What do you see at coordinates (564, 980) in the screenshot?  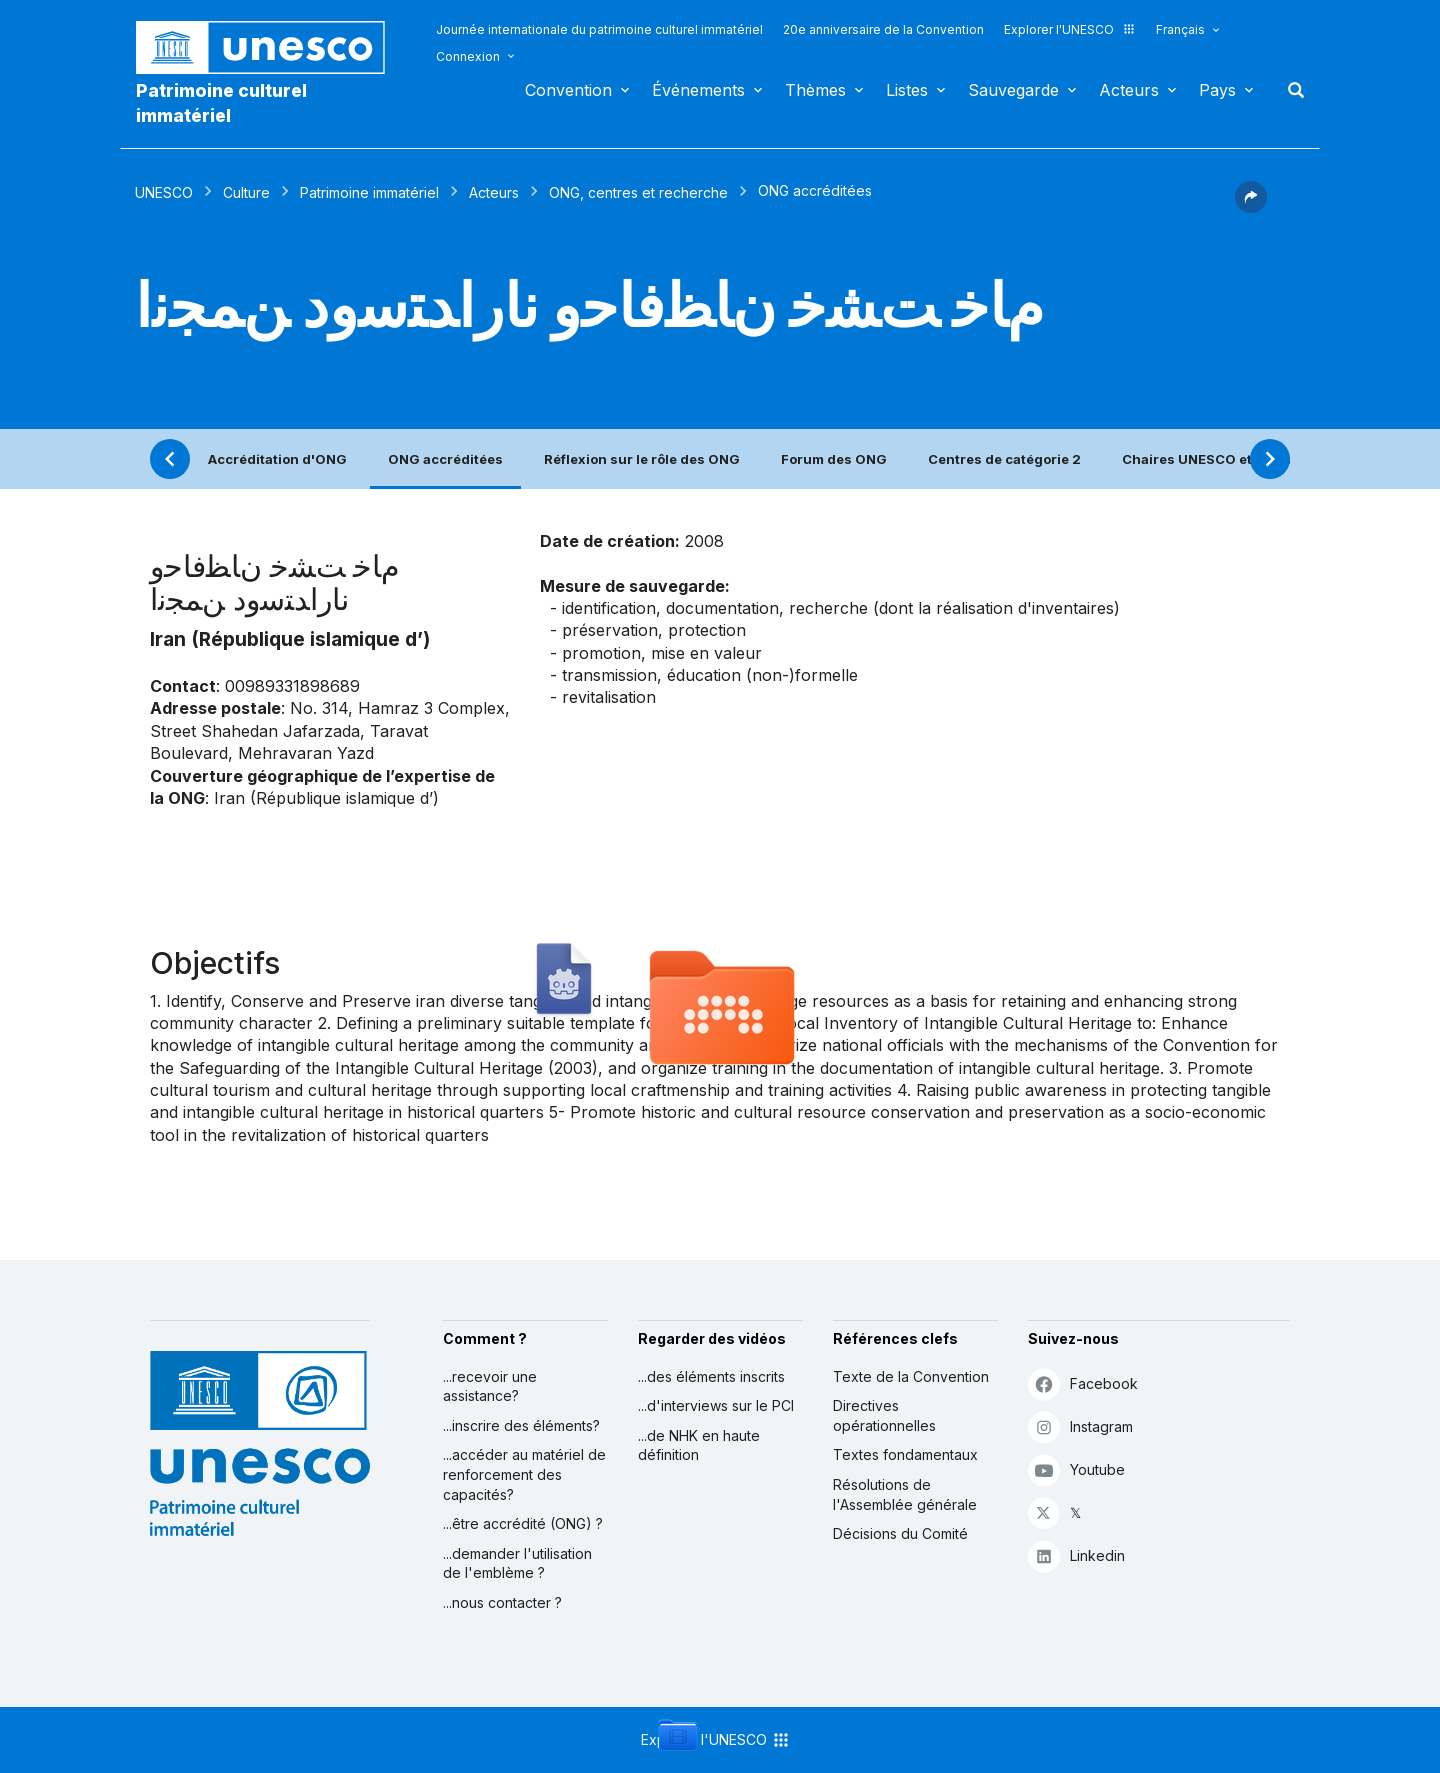 I see `a godot game engine project file` at bounding box center [564, 980].